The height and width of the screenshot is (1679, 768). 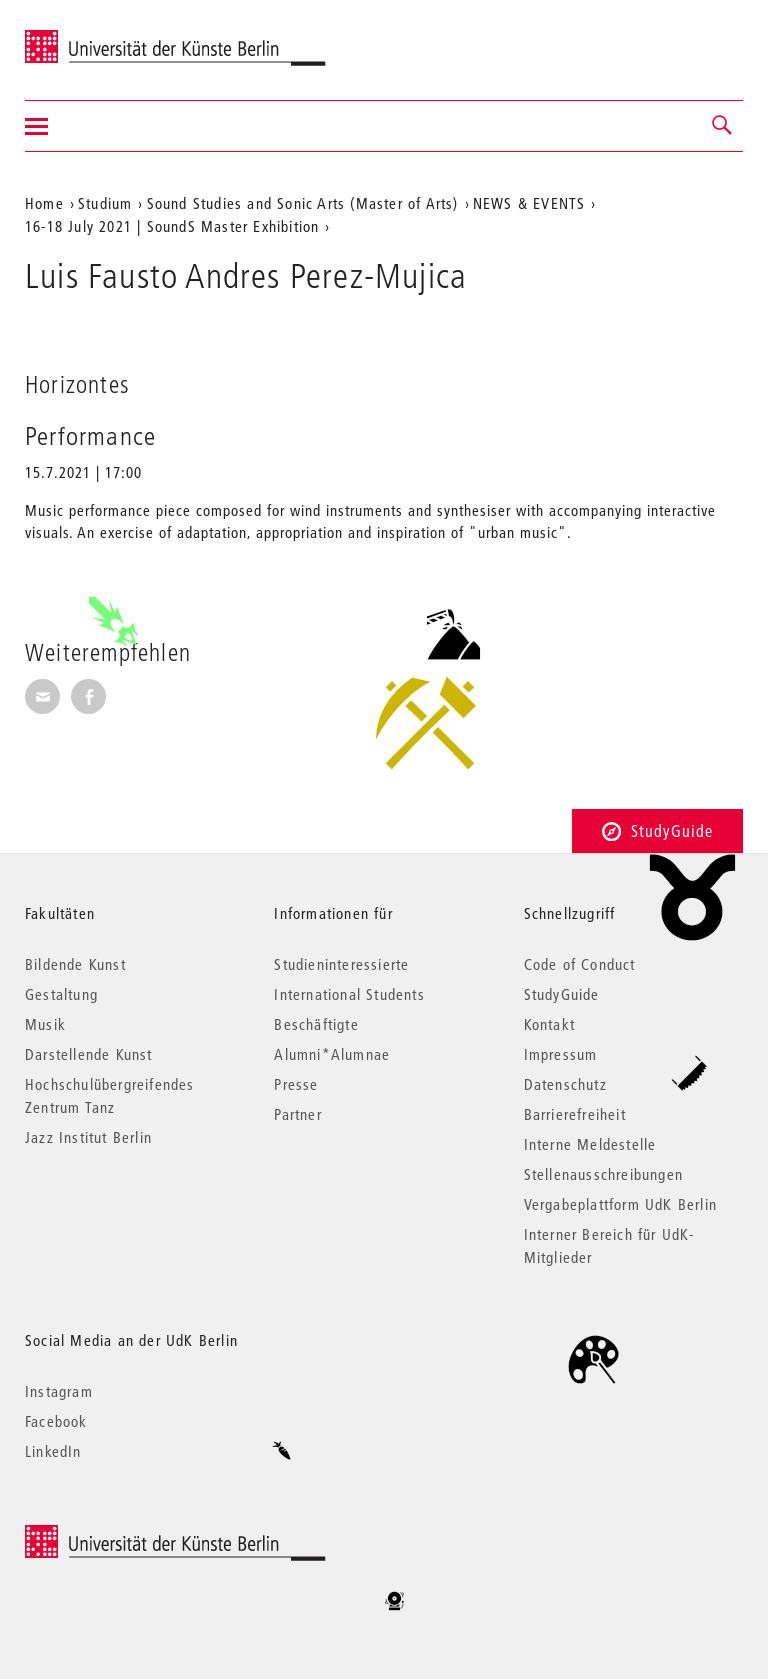 I want to click on access woodworking or crafting tools, so click(x=689, y=1073).